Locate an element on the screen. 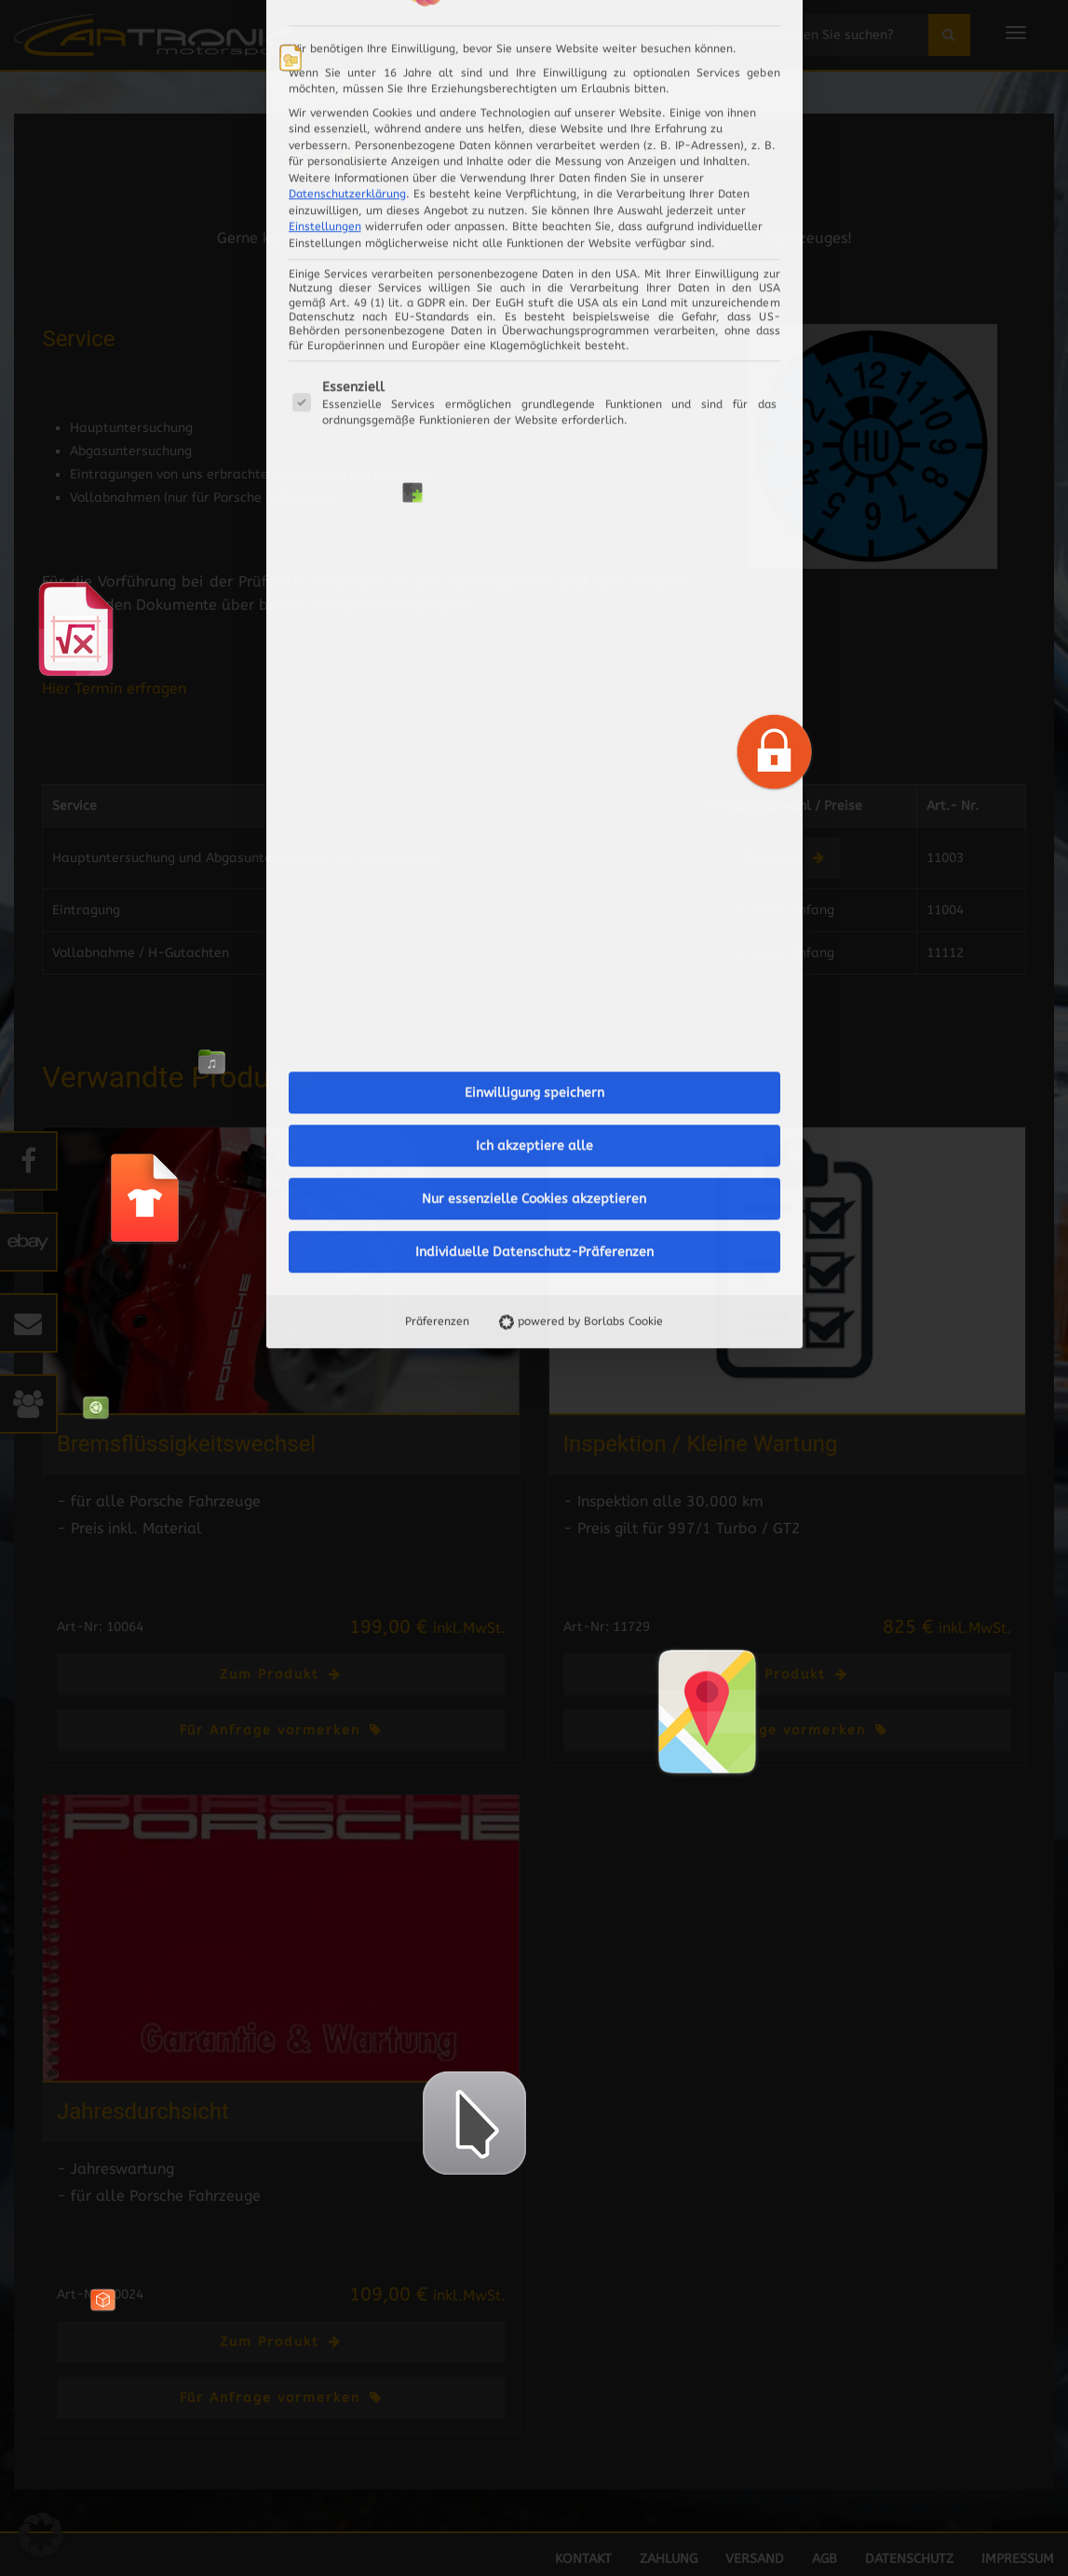  a theme or appearance customization file is located at coordinates (144, 1199).